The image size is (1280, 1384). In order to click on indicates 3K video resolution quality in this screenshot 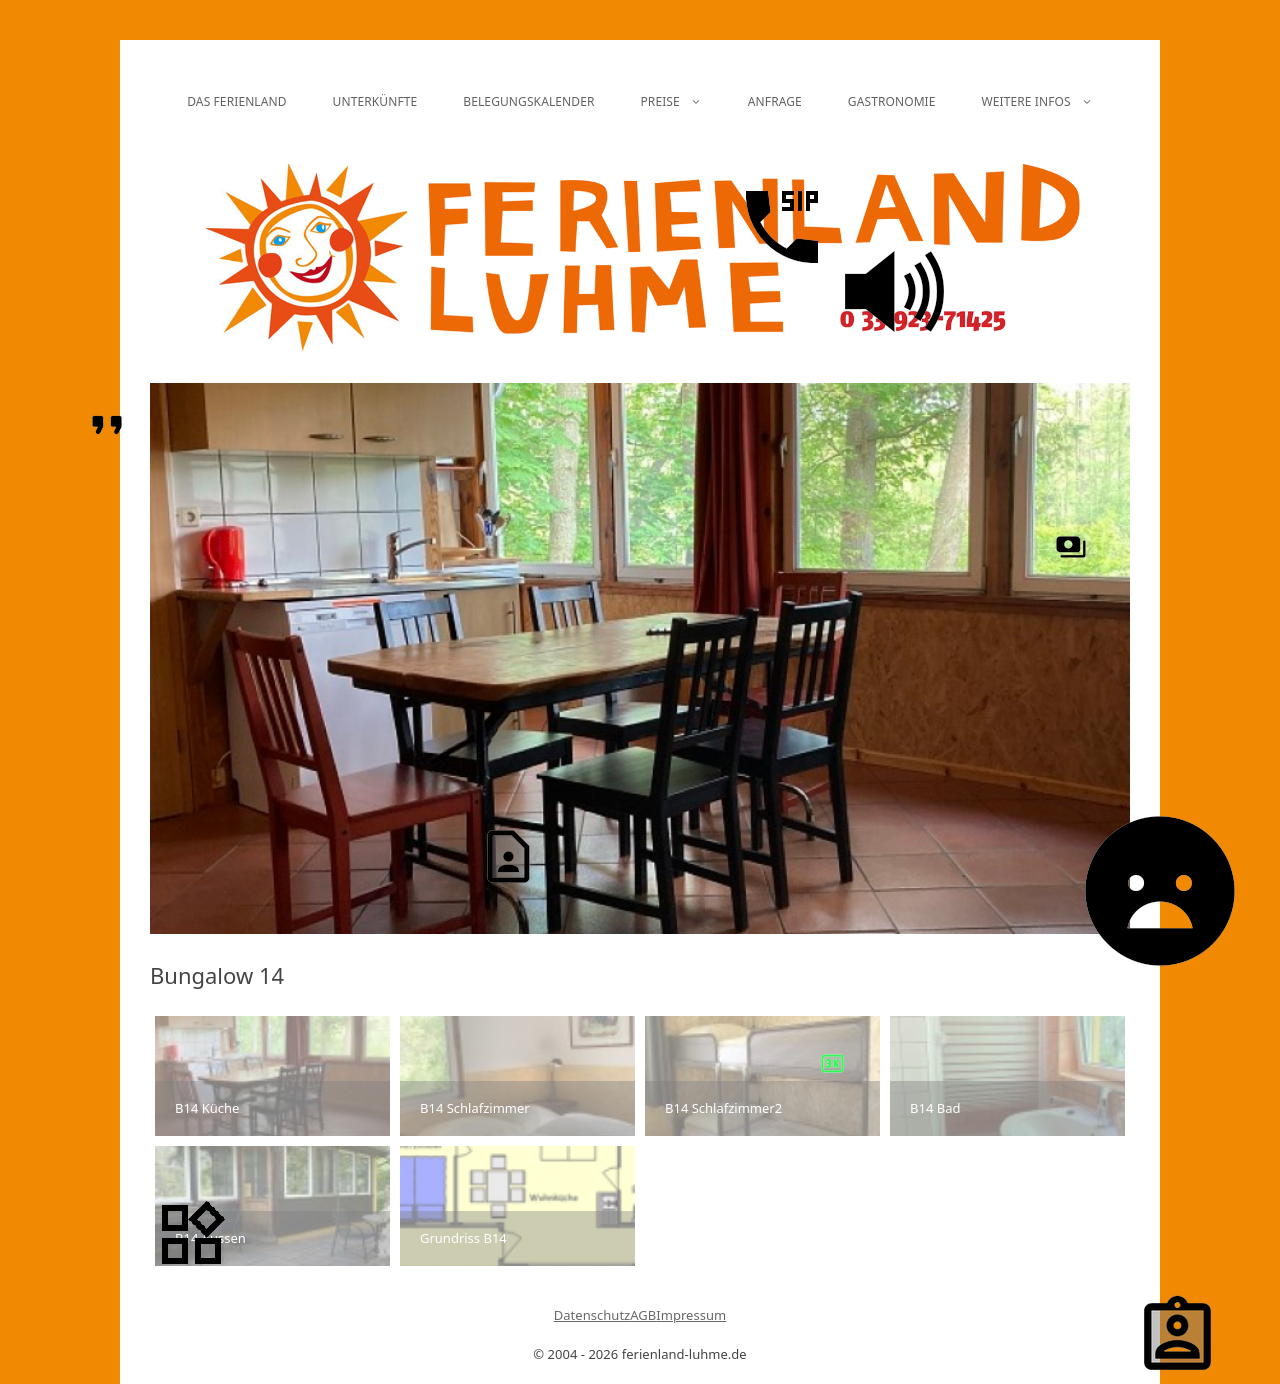, I will do `click(832, 1063)`.